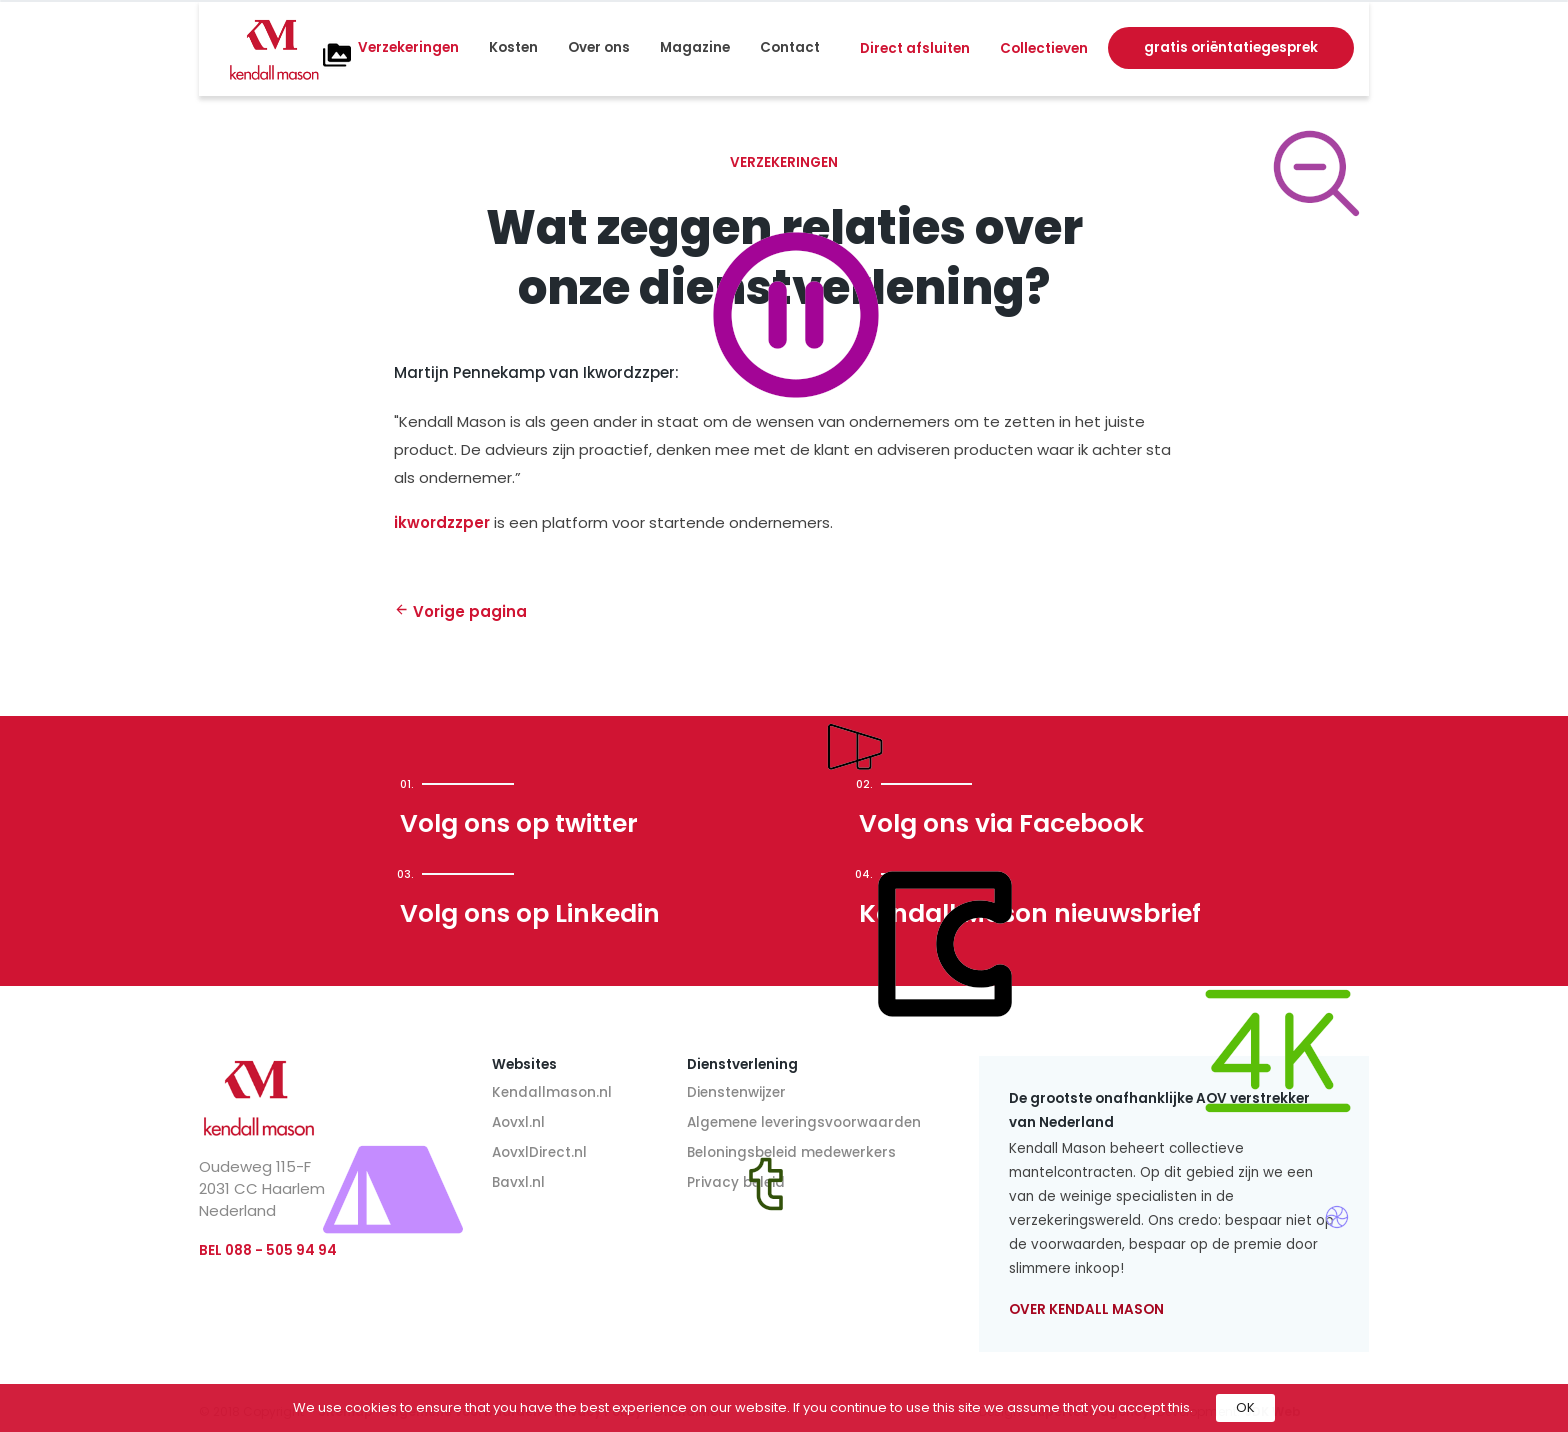  Describe the element at coordinates (337, 55) in the screenshot. I see `access your photo library` at that location.